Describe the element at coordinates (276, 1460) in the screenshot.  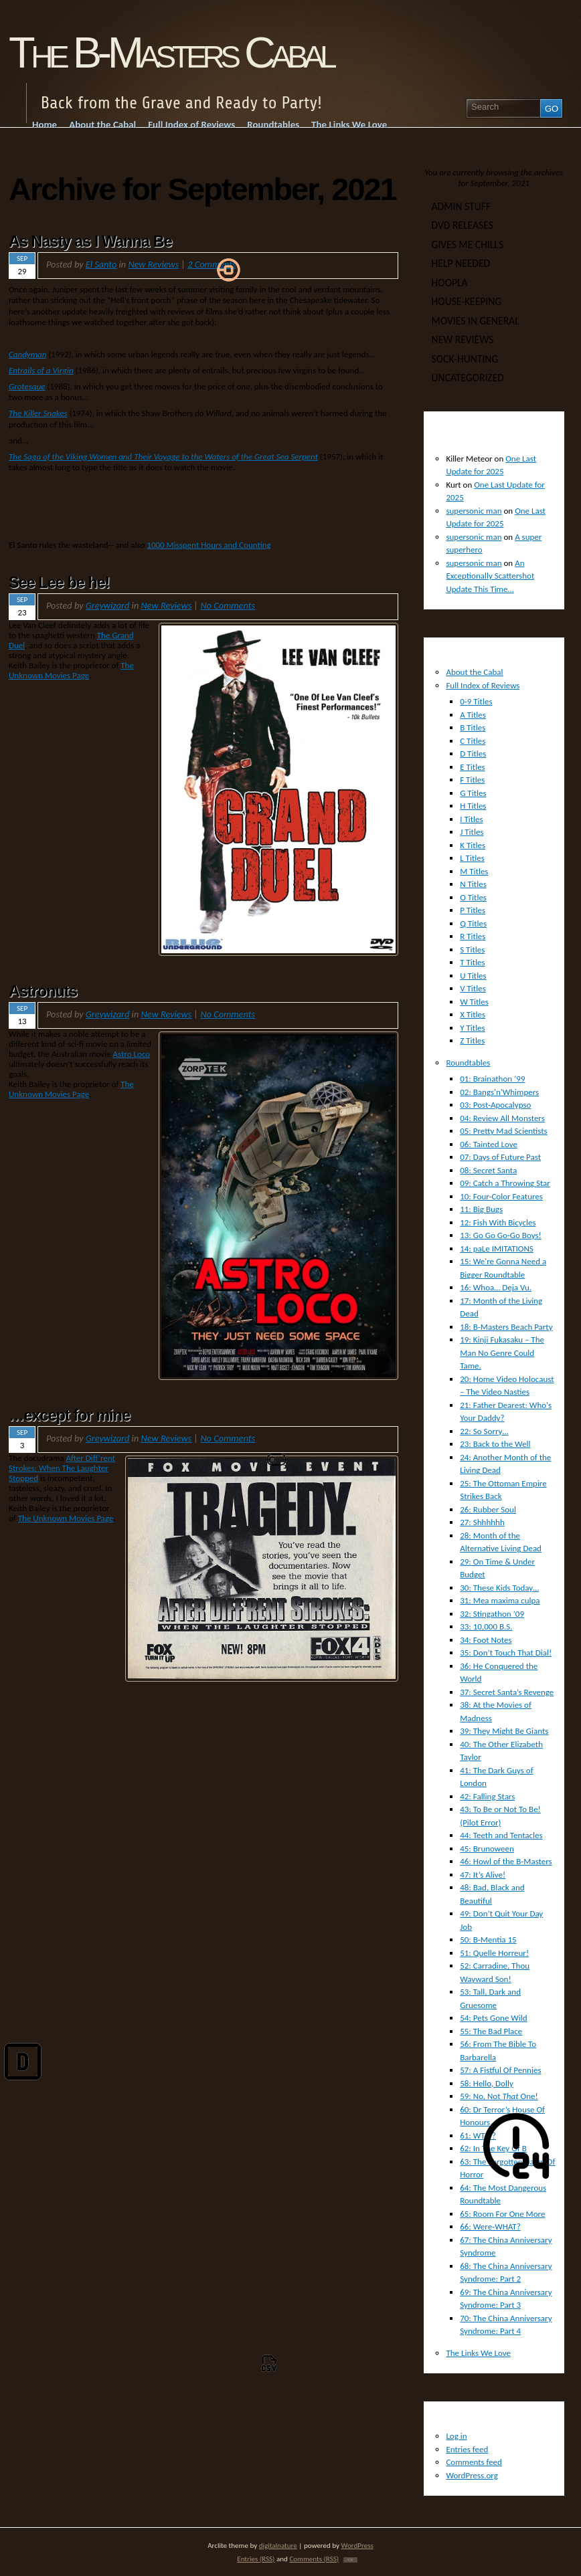
I see `toggle switch in off position` at that location.